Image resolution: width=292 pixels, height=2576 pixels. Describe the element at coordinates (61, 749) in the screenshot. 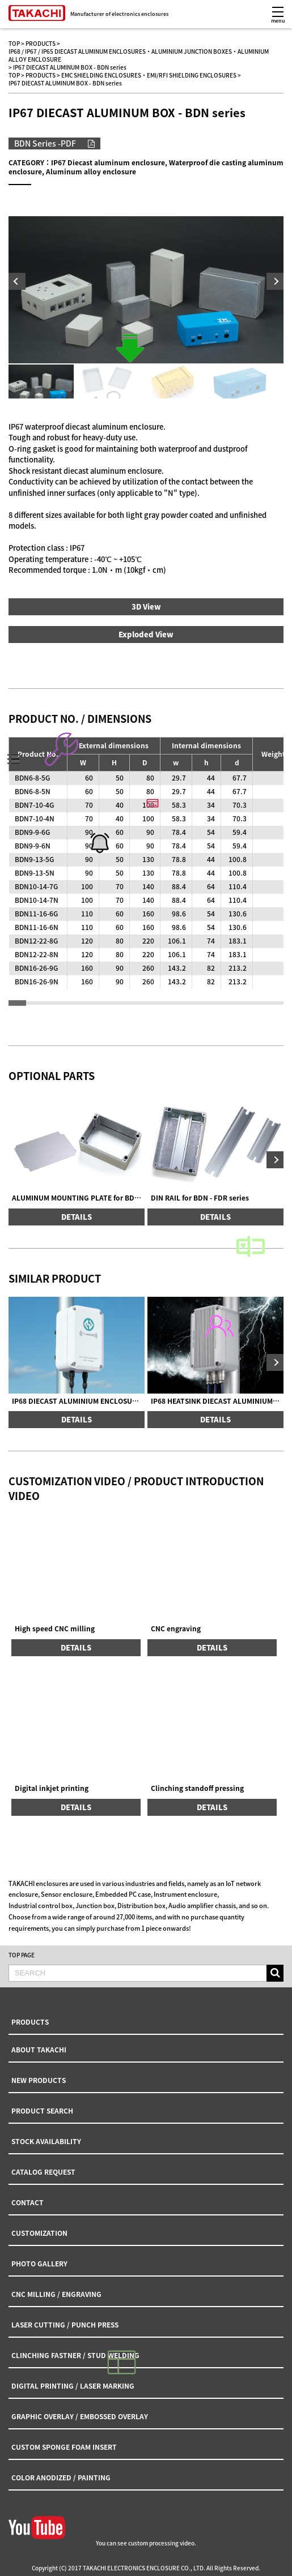

I see `access settings or configuration options` at that location.